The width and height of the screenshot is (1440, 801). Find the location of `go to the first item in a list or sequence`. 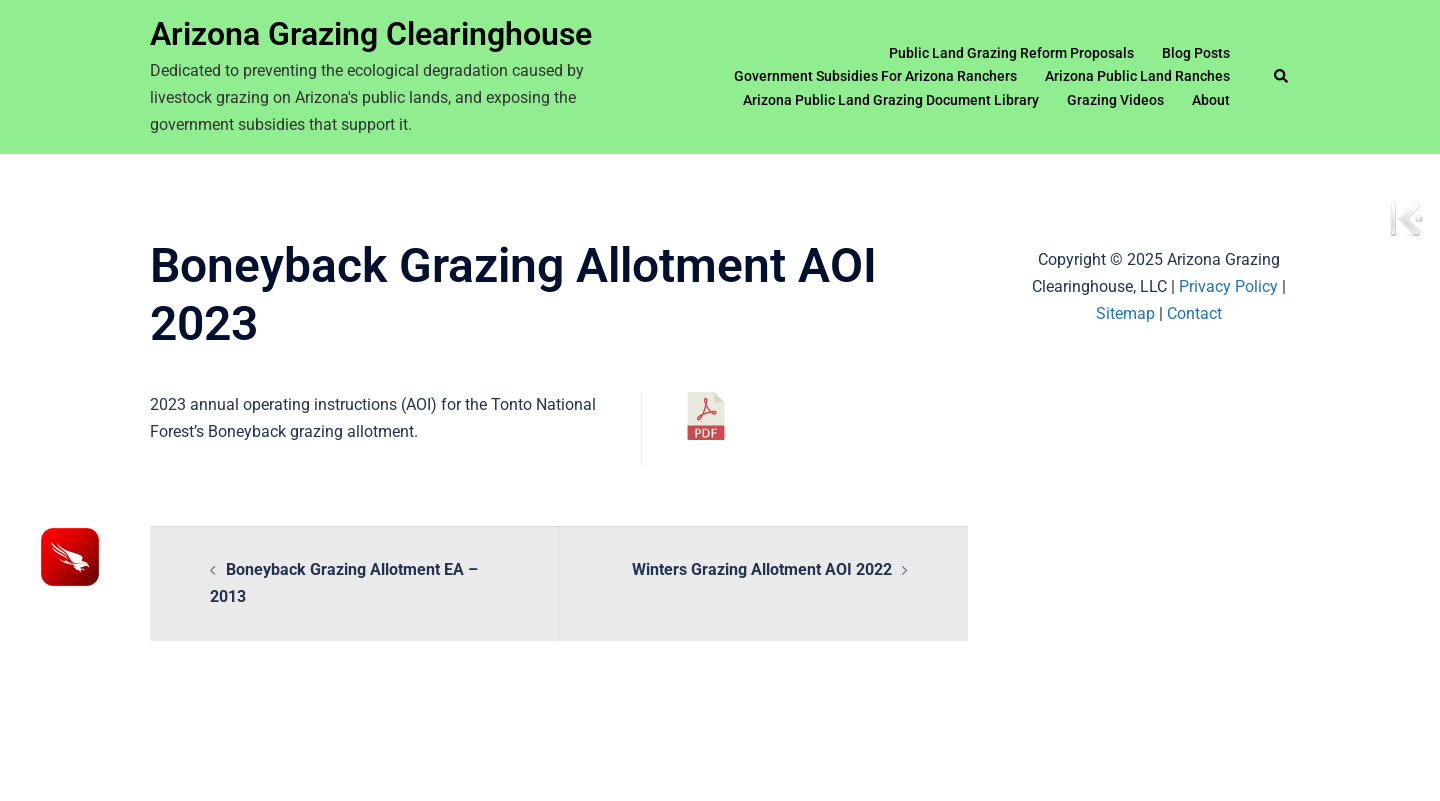

go to the first item in a list or sequence is located at coordinates (1406, 219).